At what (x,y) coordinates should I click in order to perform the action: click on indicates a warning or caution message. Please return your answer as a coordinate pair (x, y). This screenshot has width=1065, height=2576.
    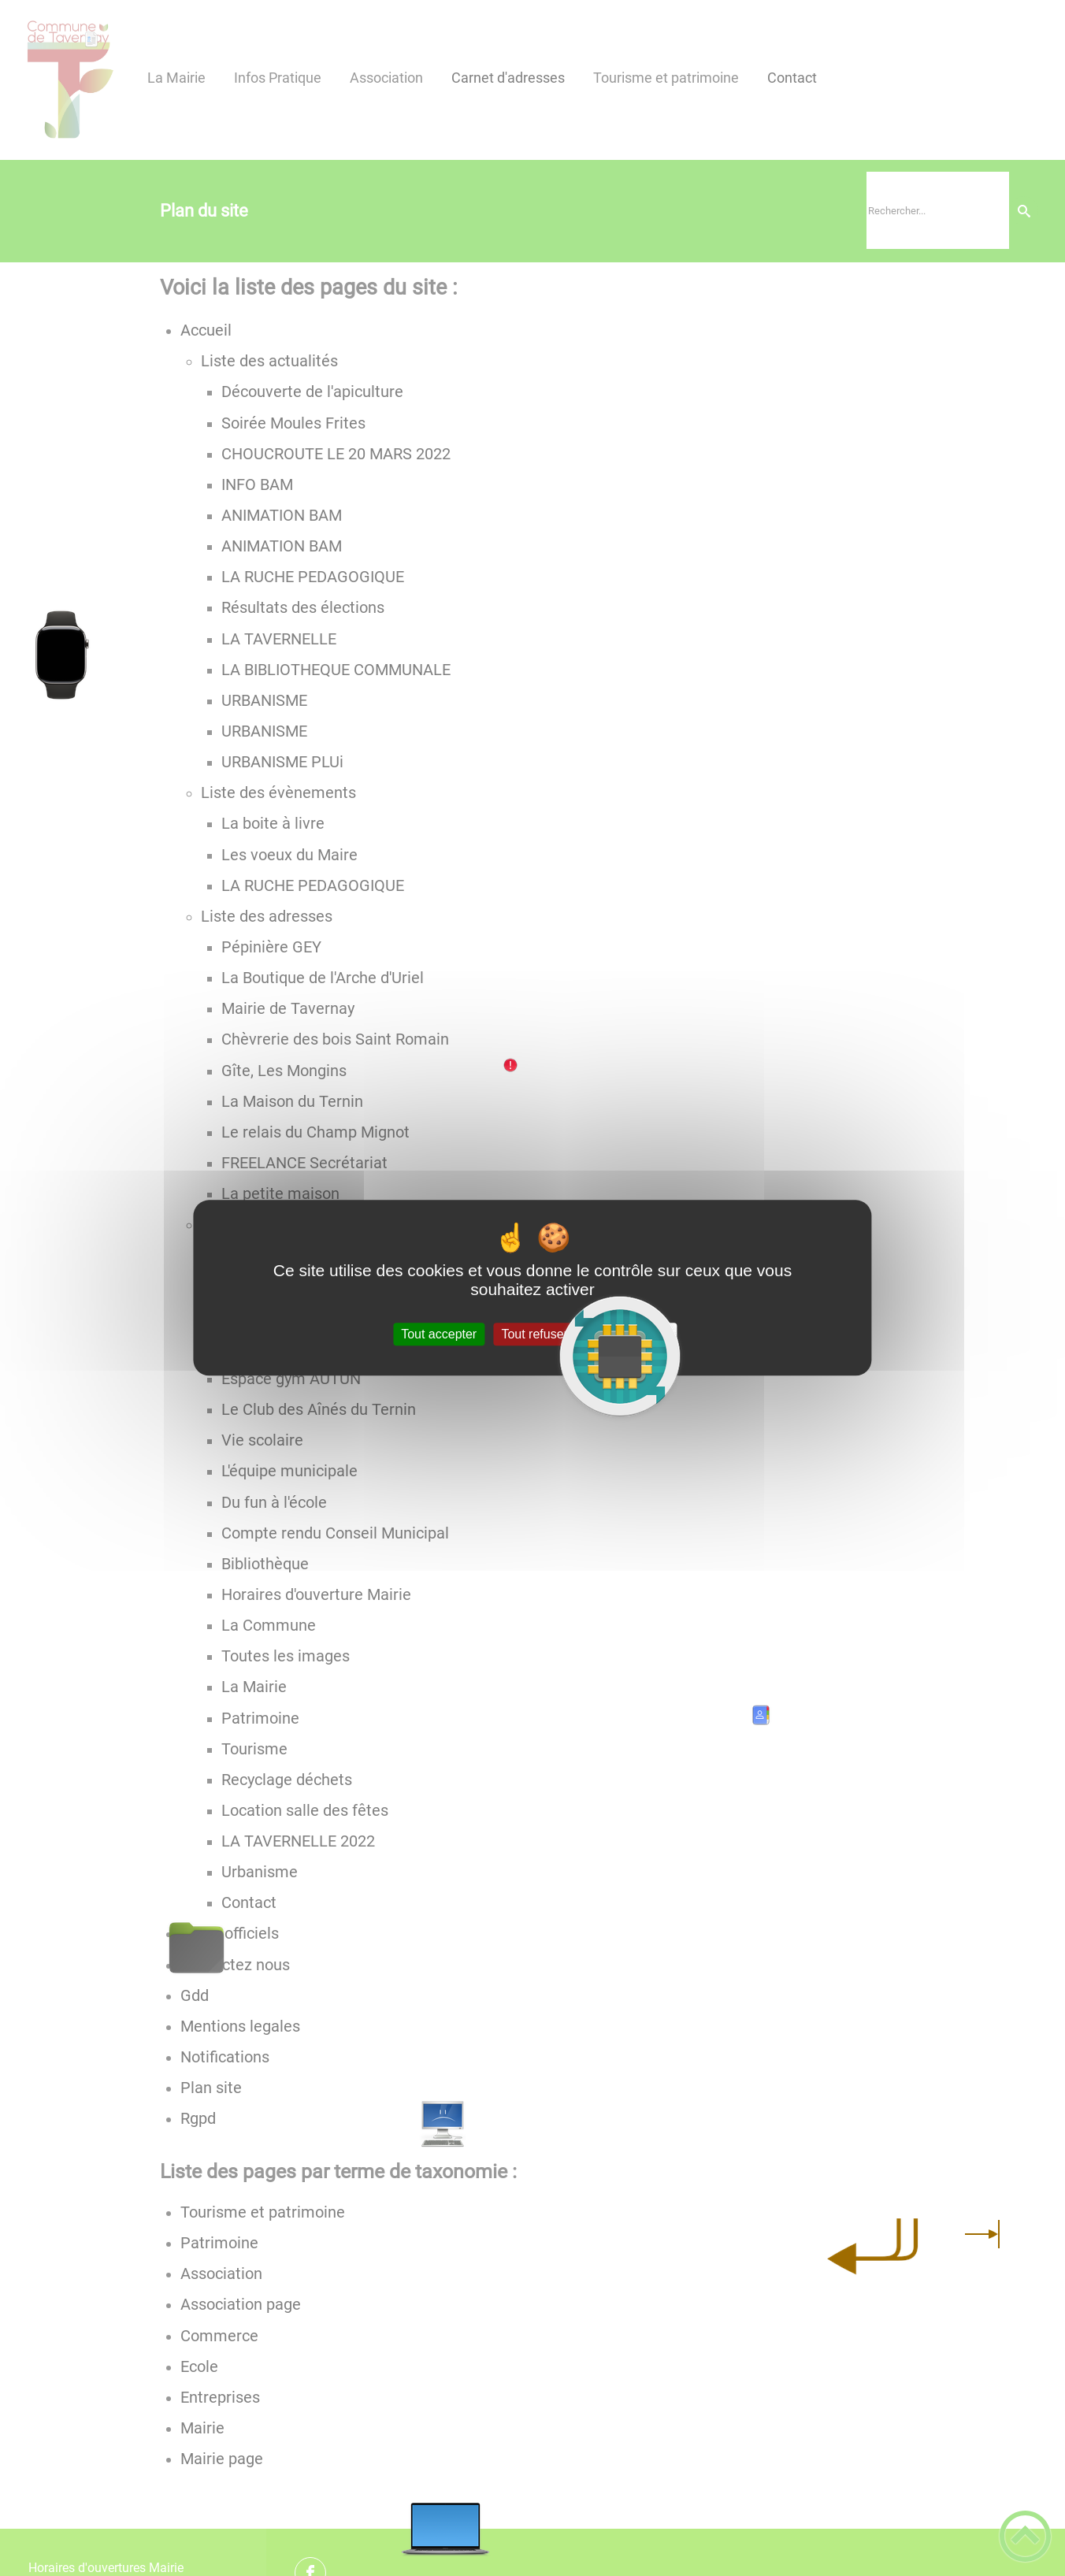
    Looking at the image, I should click on (510, 1065).